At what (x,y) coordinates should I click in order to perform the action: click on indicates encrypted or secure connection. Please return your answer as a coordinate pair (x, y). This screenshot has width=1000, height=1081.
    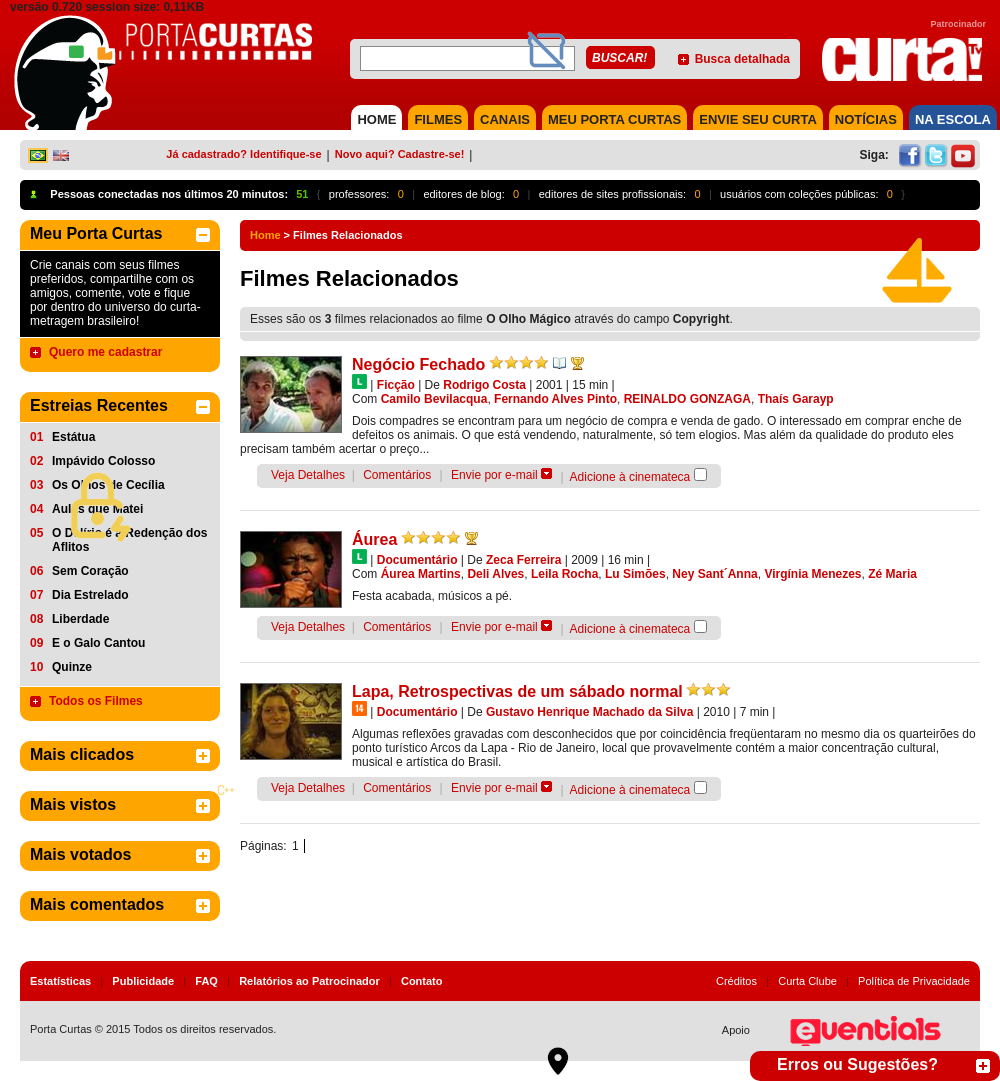
    Looking at the image, I should click on (97, 505).